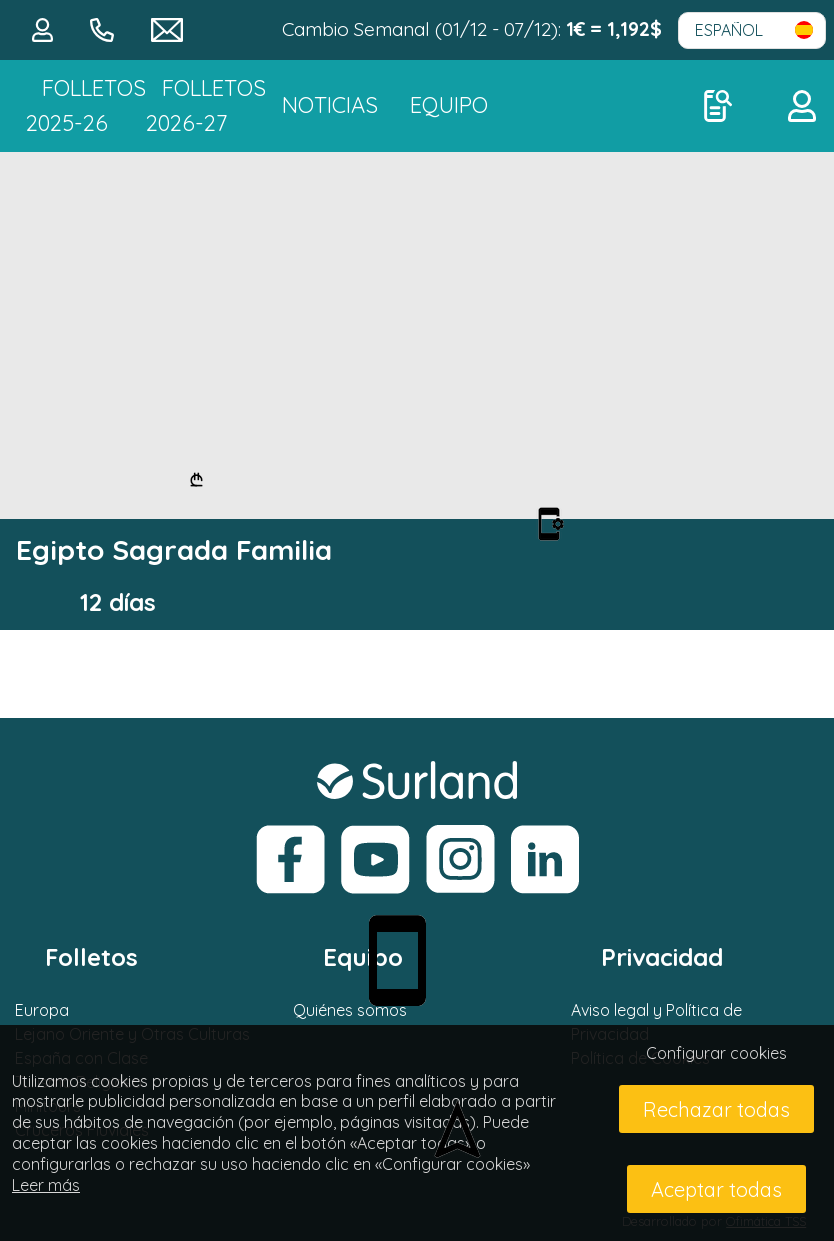 This screenshot has width=834, height=1241. What do you see at coordinates (549, 524) in the screenshot?
I see `open app settings` at bounding box center [549, 524].